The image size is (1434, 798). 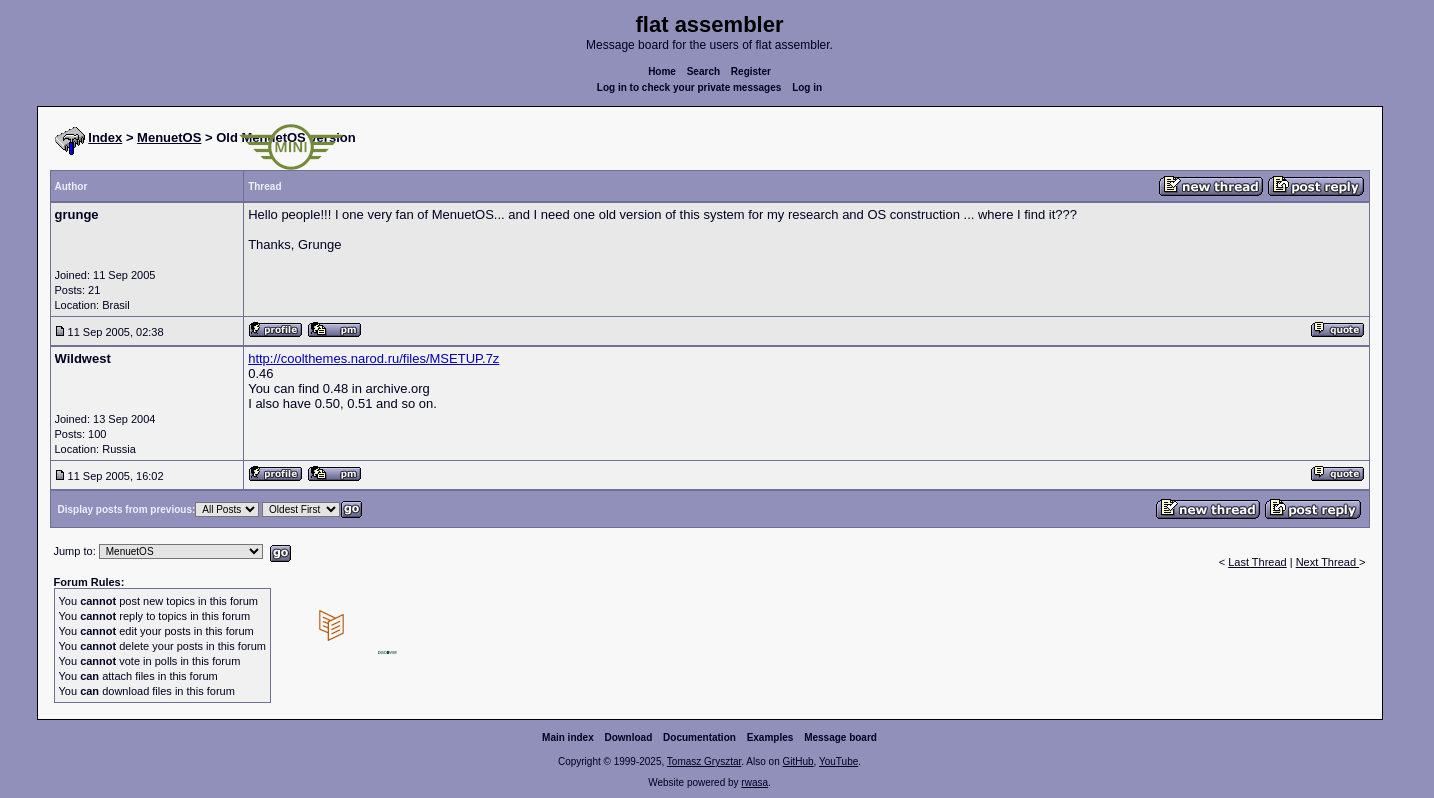 I want to click on mini cooper brand logo, so click(x=291, y=147).